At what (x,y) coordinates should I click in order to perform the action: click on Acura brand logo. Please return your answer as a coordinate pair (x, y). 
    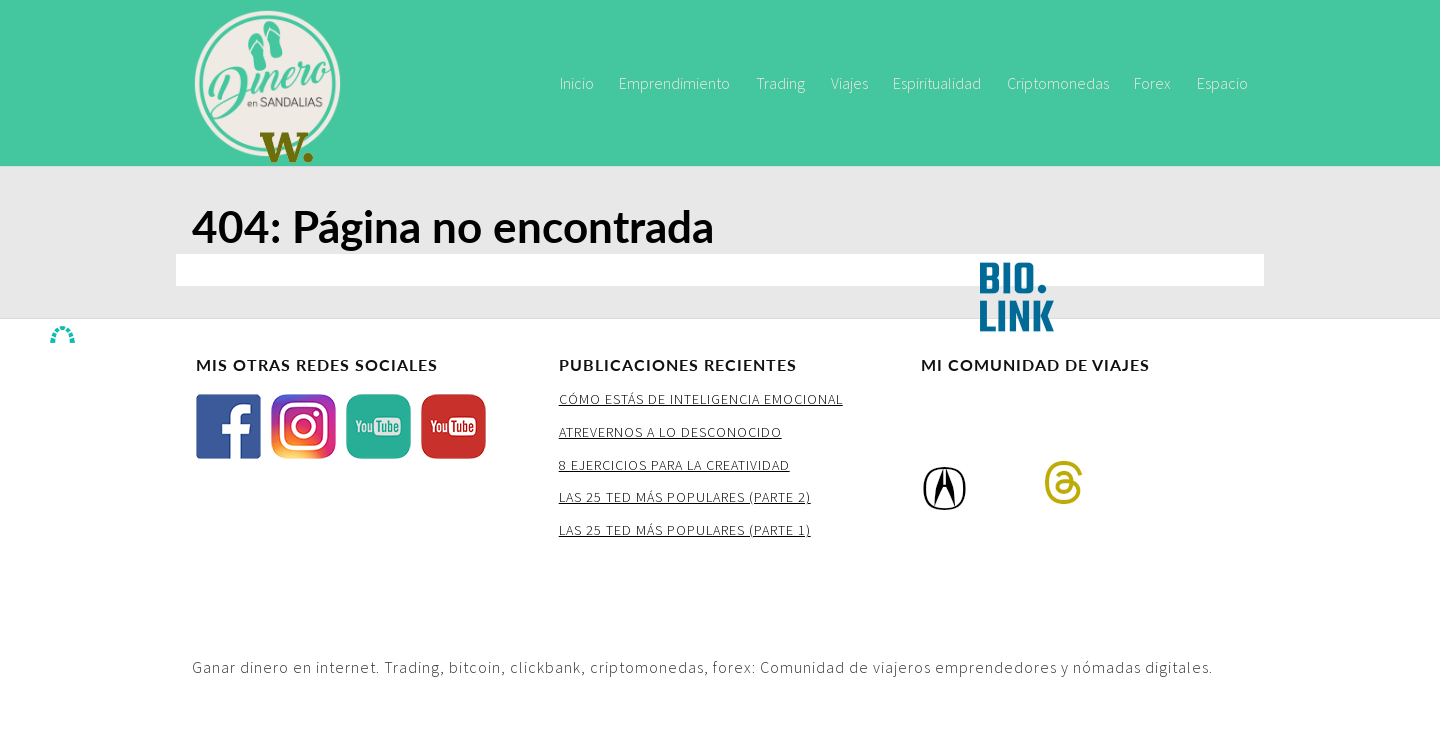
    Looking at the image, I should click on (944, 488).